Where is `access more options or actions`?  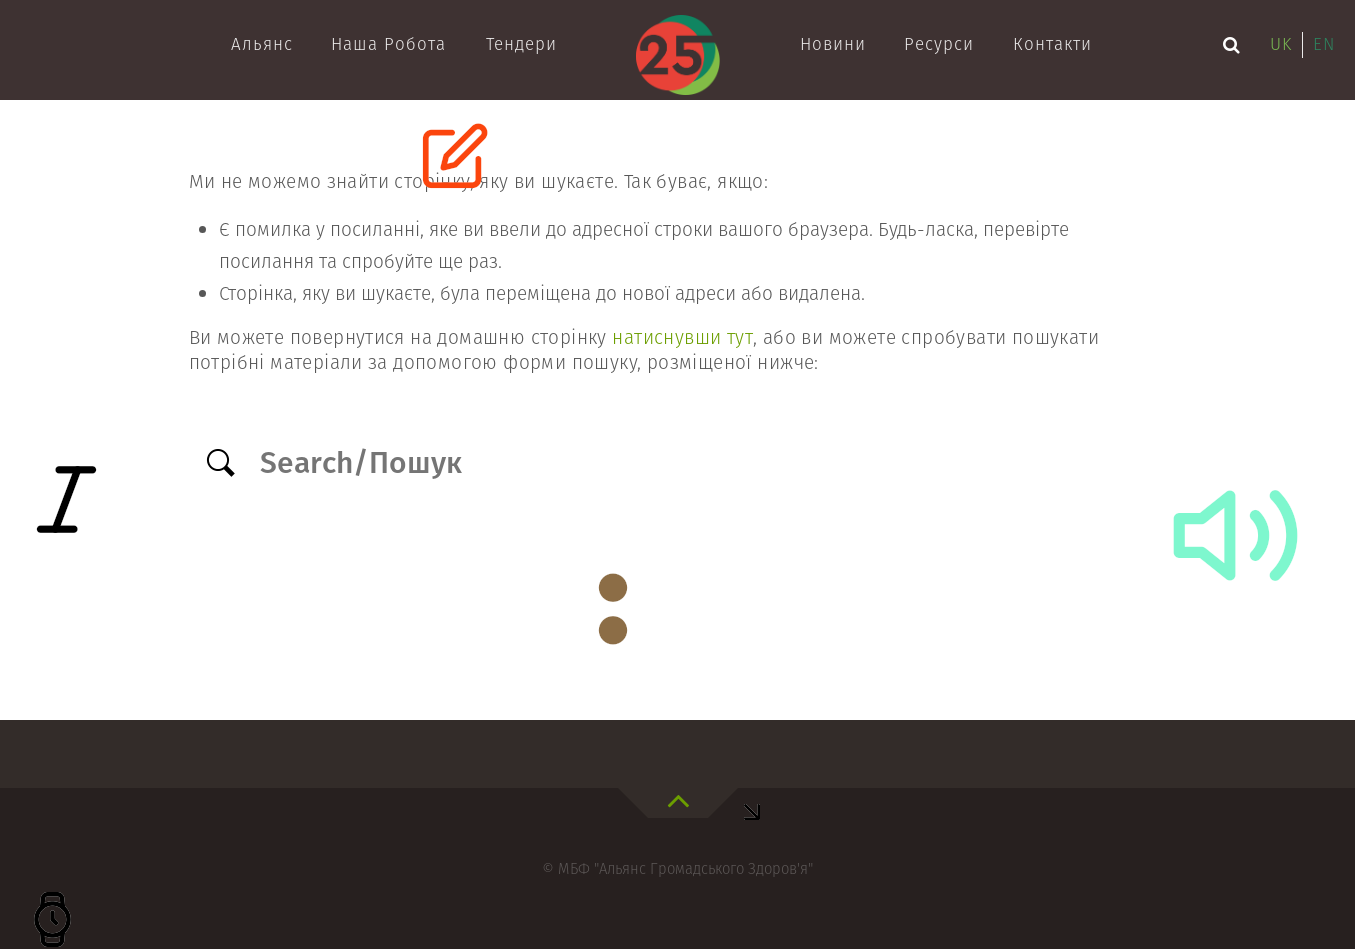 access more options or actions is located at coordinates (613, 609).